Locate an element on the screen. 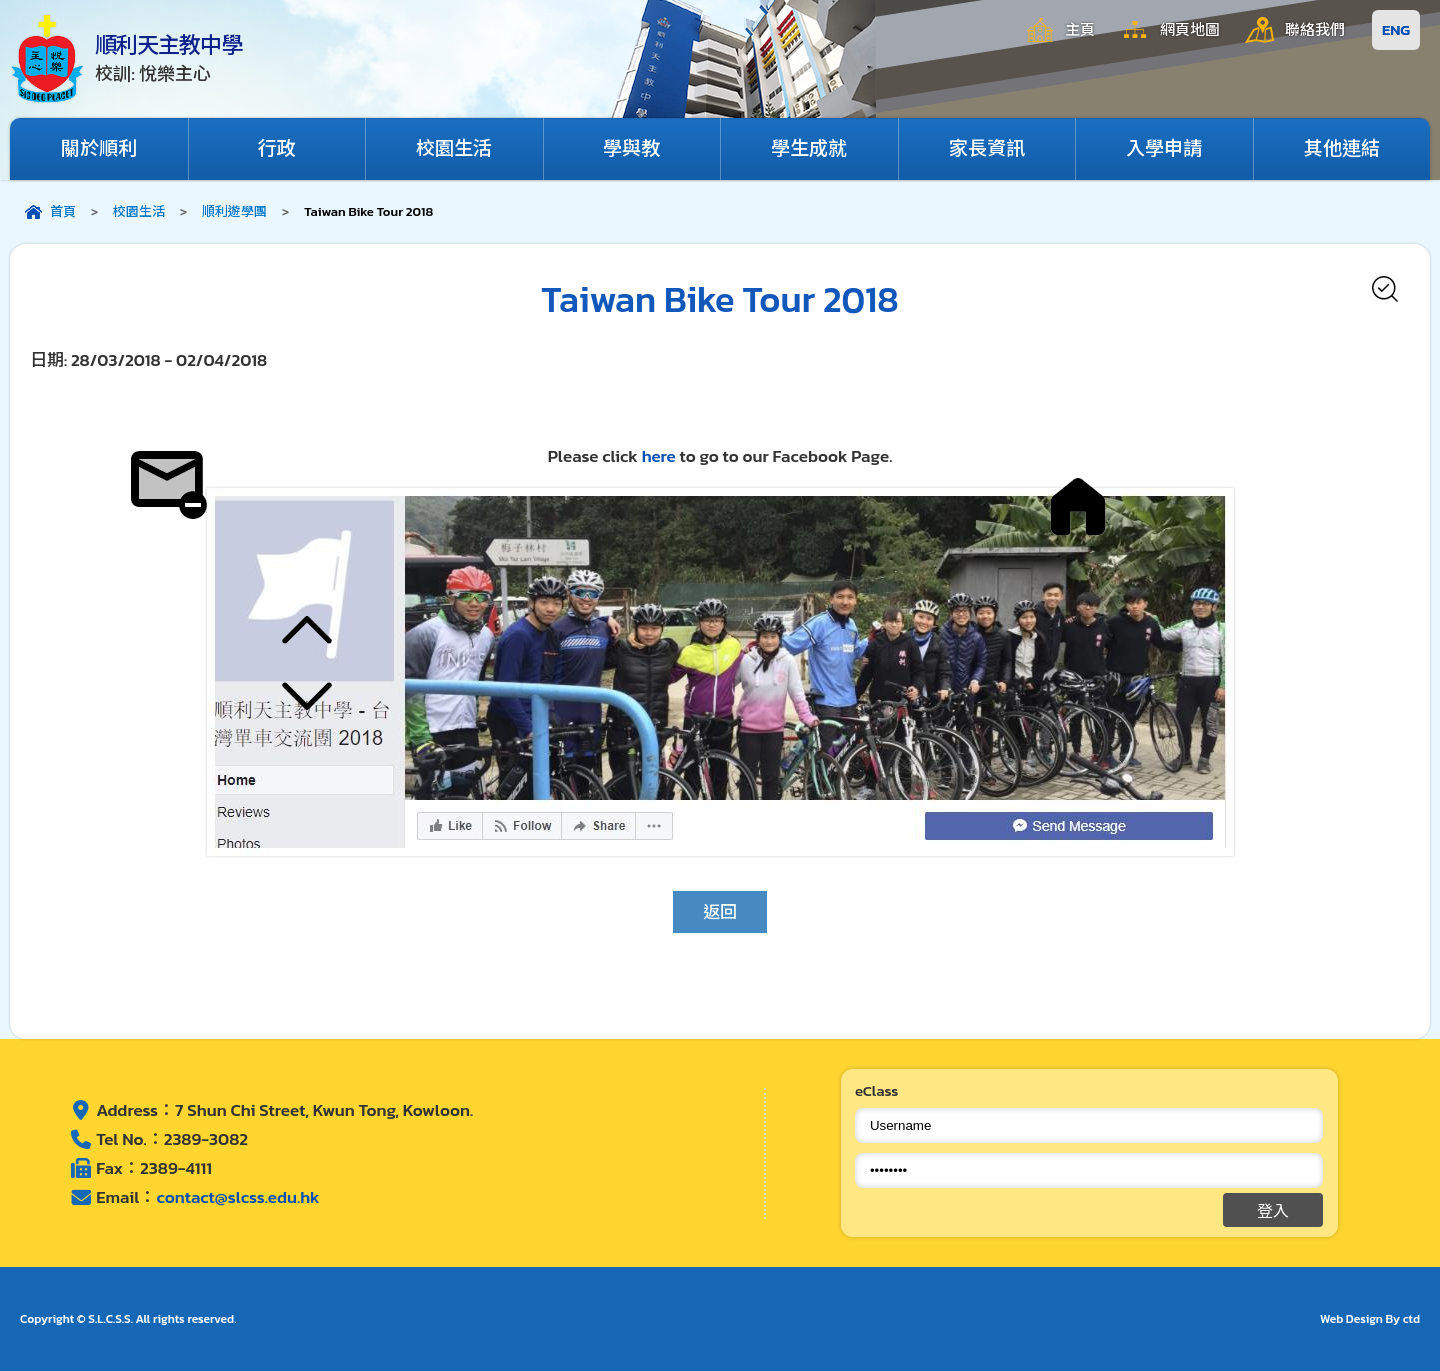  unsubscribe from email list is located at coordinates (167, 487).